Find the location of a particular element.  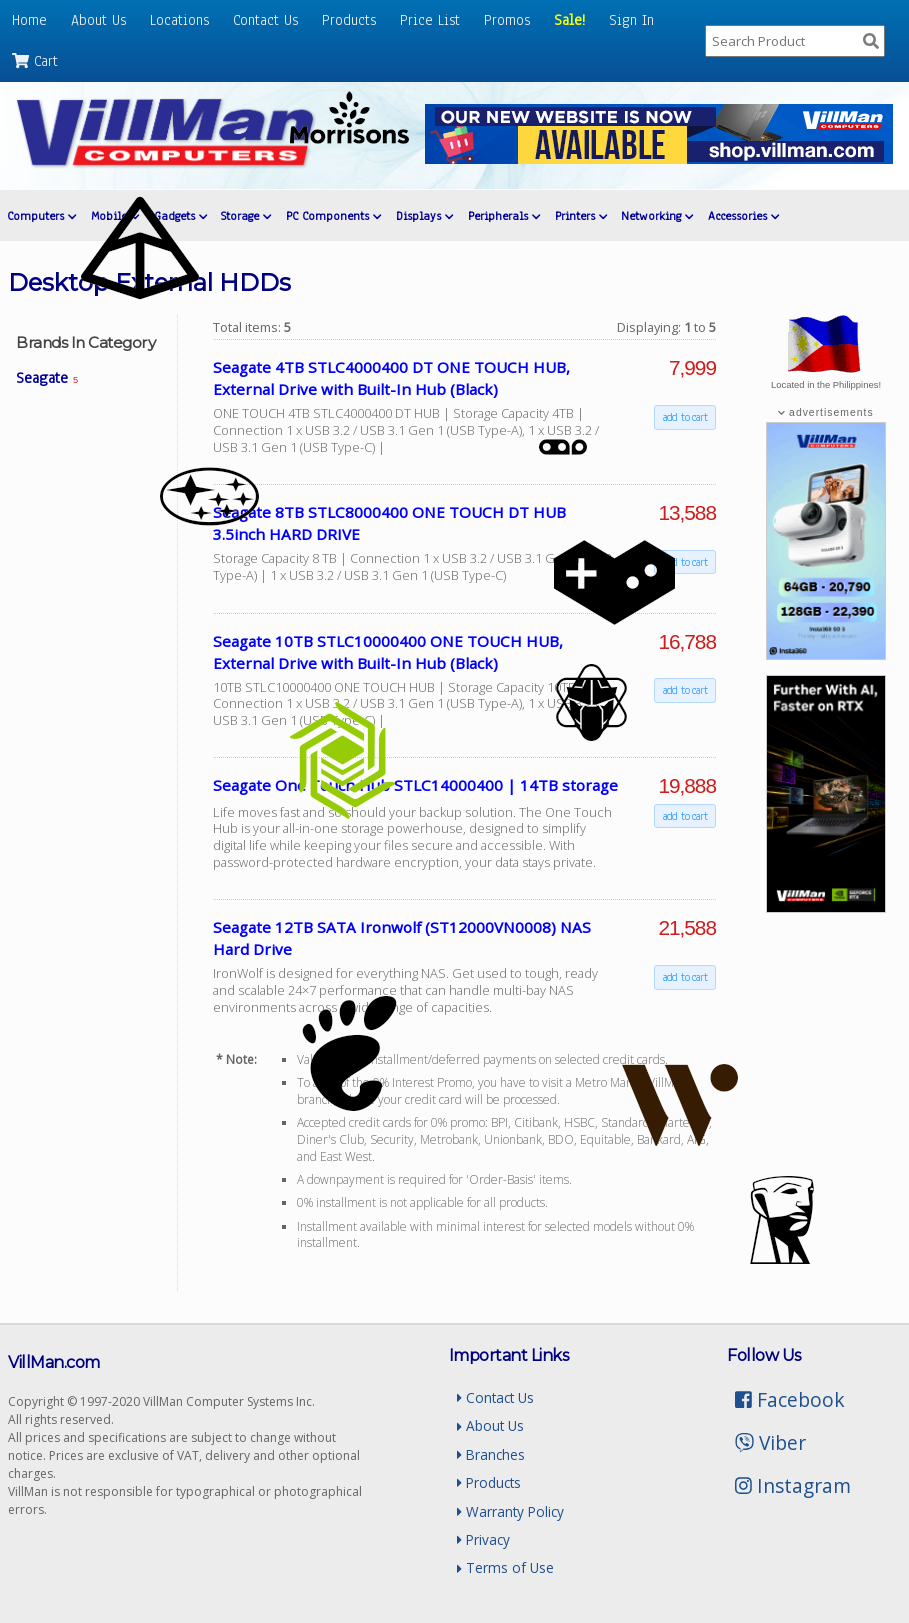

morrisons supermarket app or website is located at coordinates (349, 117).